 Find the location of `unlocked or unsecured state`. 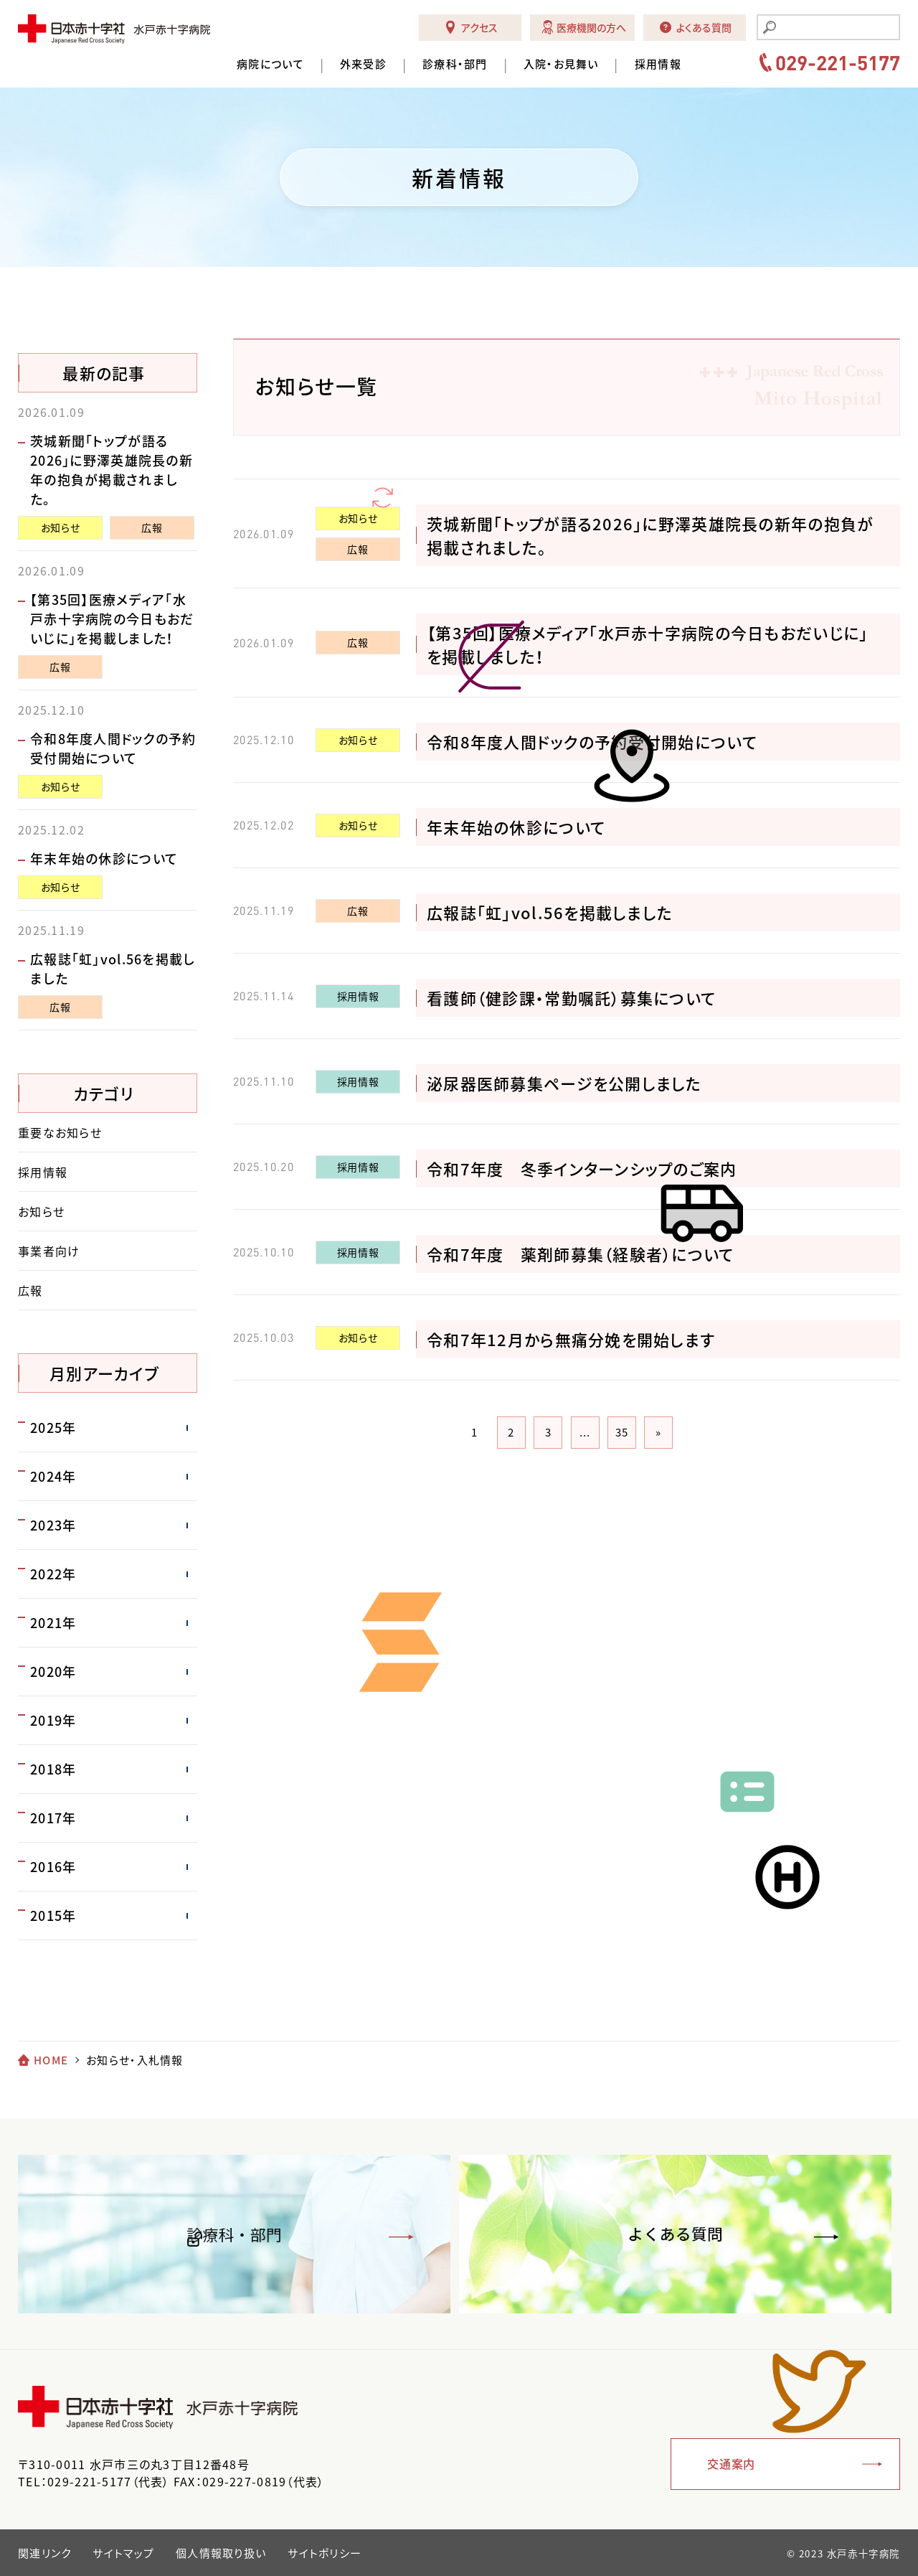

unlocked or unsecured state is located at coordinates (194, 2239).